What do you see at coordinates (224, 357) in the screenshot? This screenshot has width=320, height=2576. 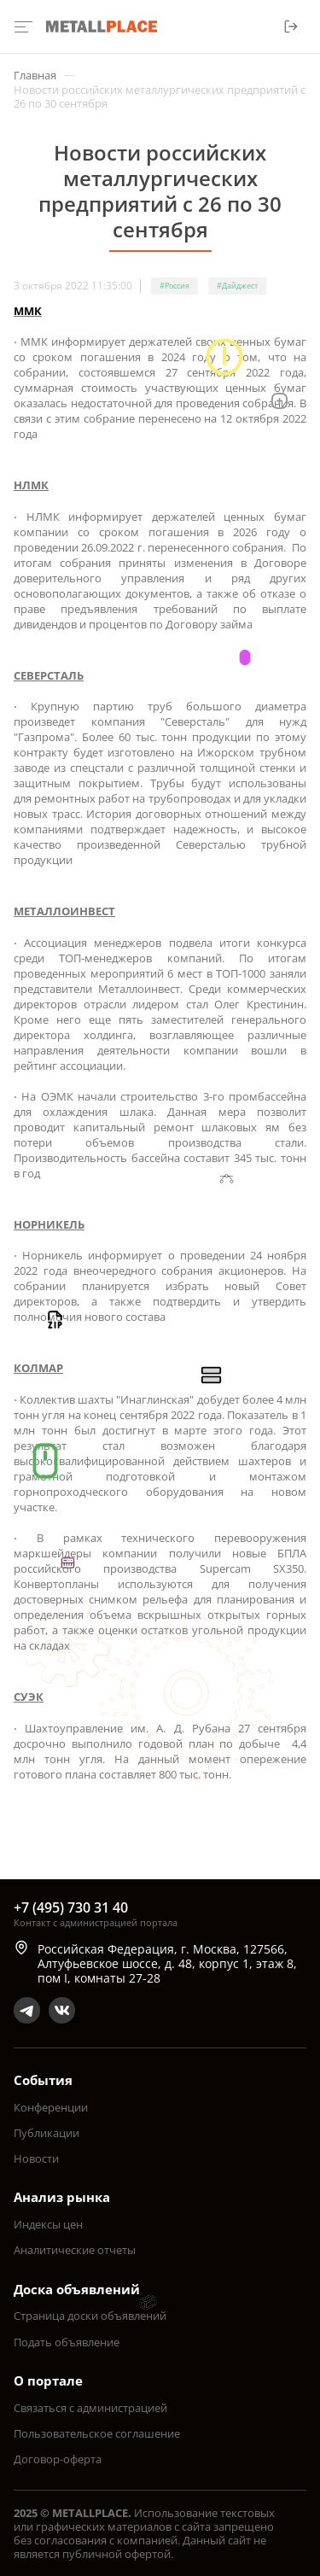 I see `indicates 6 o'clock time` at bounding box center [224, 357].